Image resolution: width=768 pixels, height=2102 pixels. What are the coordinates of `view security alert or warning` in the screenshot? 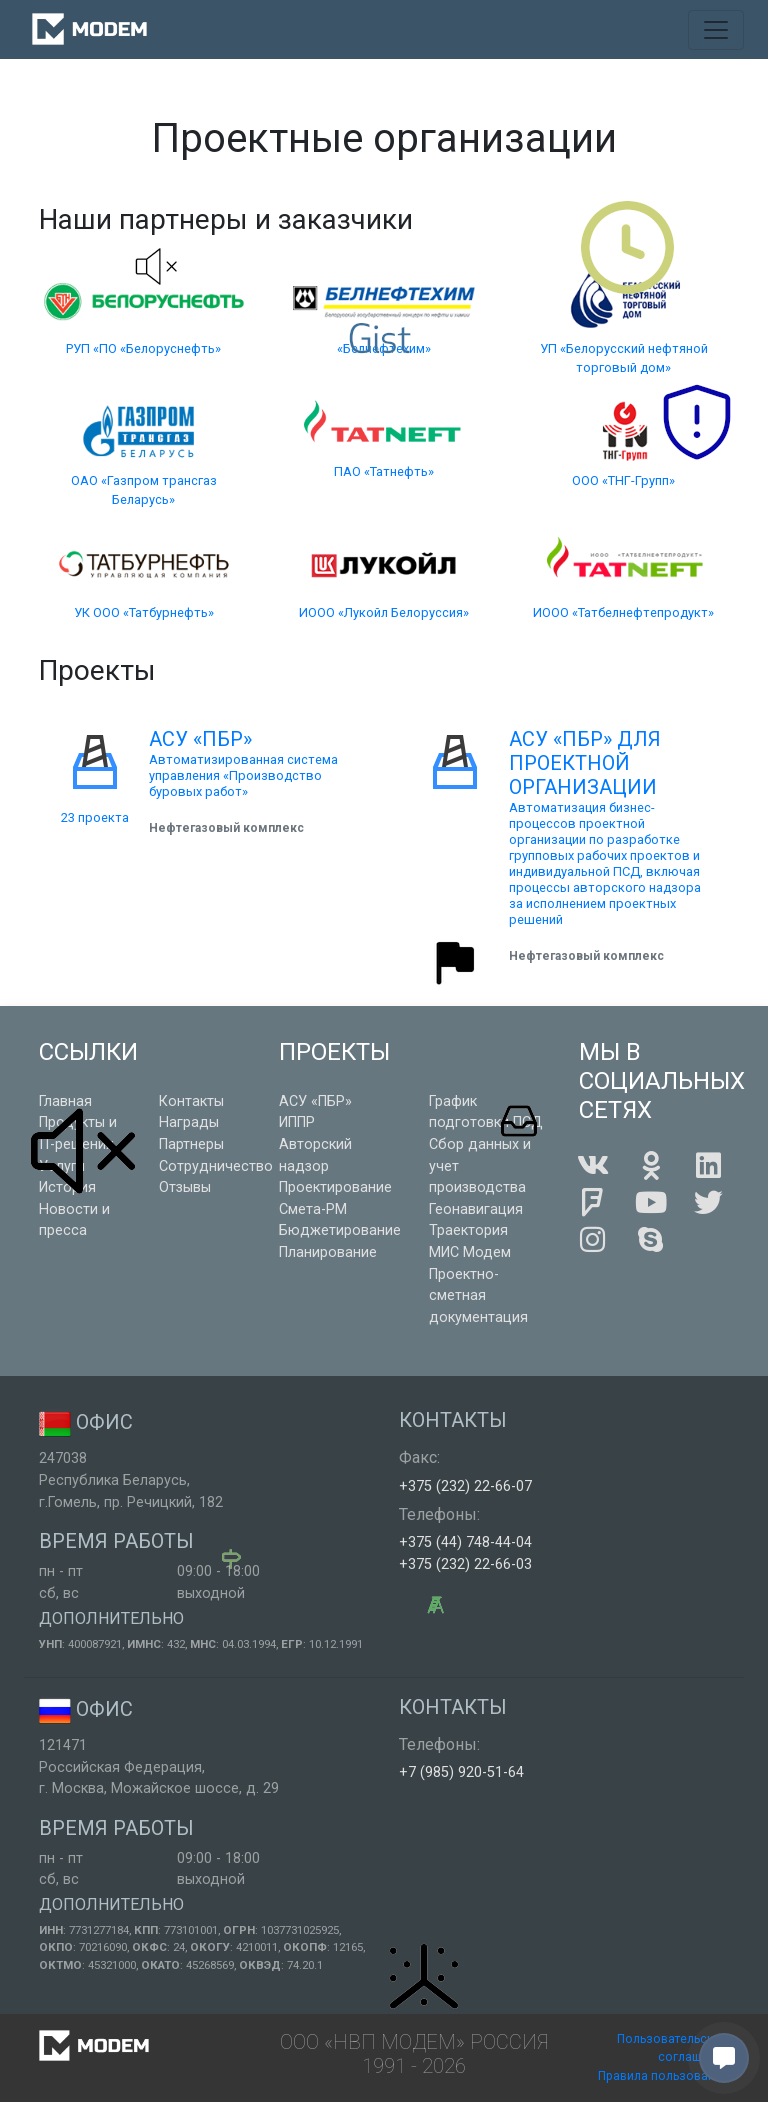 It's located at (697, 423).